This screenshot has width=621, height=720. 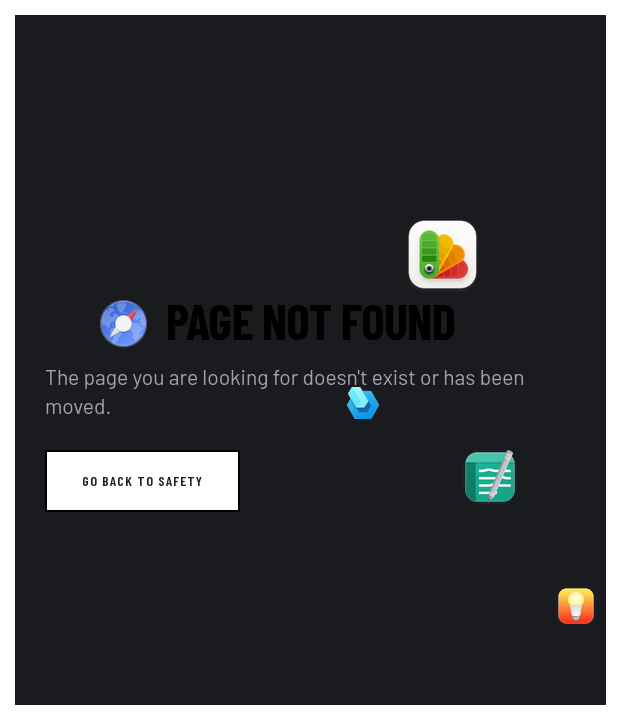 What do you see at coordinates (123, 323) in the screenshot?
I see `open the epiphany web browser` at bounding box center [123, 323].